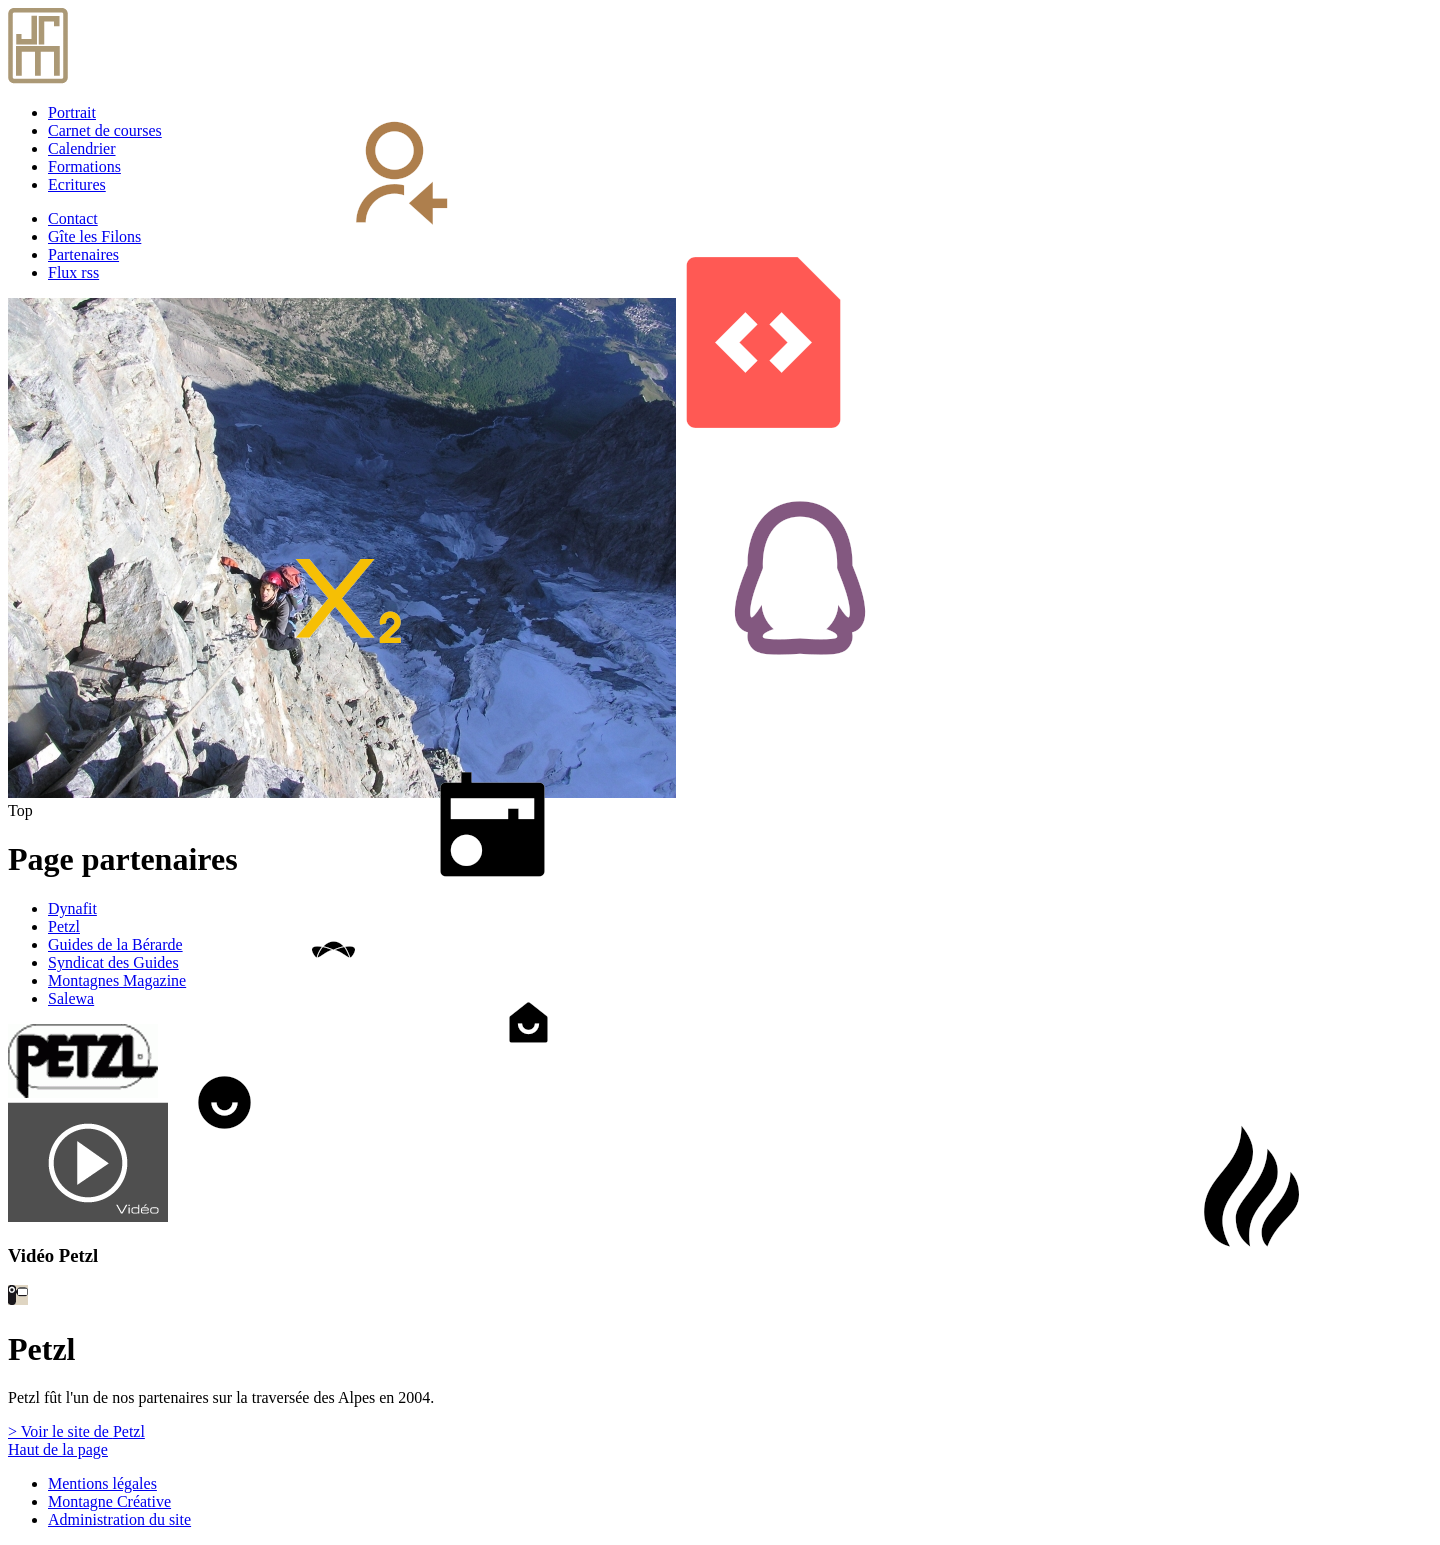 The image size is (1440, 1545). Describe the element at coordinates (1253, 1189) in the screenshot. I see `indicates hot or trending content` at that location.